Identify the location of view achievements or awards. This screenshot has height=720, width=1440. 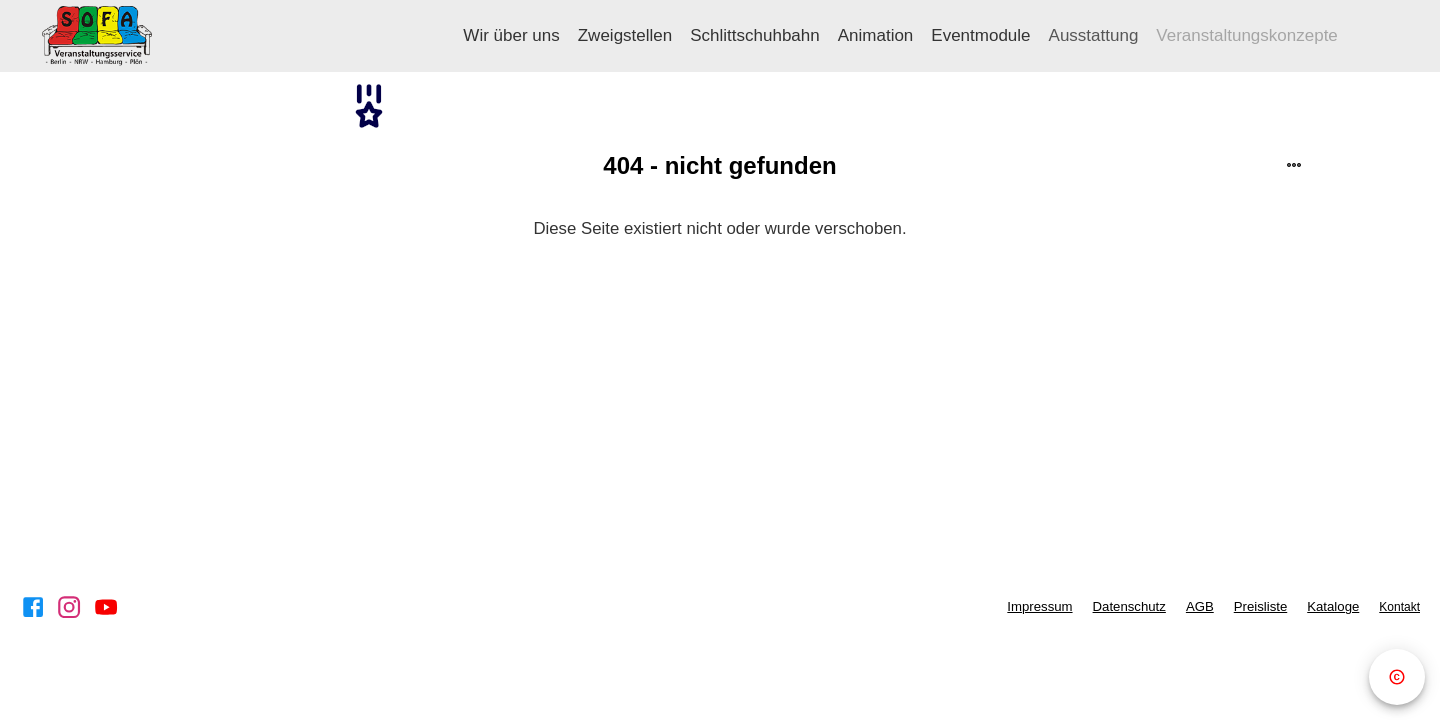
(369, 106).